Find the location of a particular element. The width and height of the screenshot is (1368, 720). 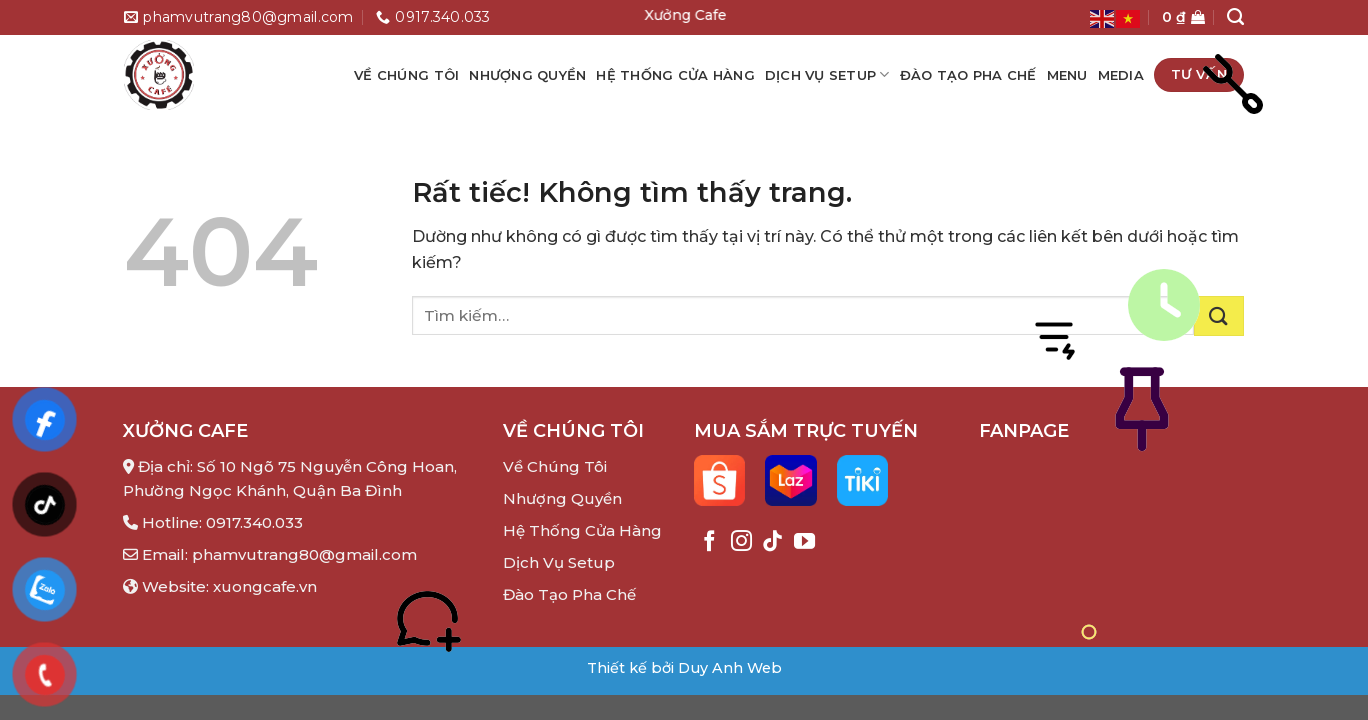

pin this item to keep it visible is located at coordinates (1142, 407).